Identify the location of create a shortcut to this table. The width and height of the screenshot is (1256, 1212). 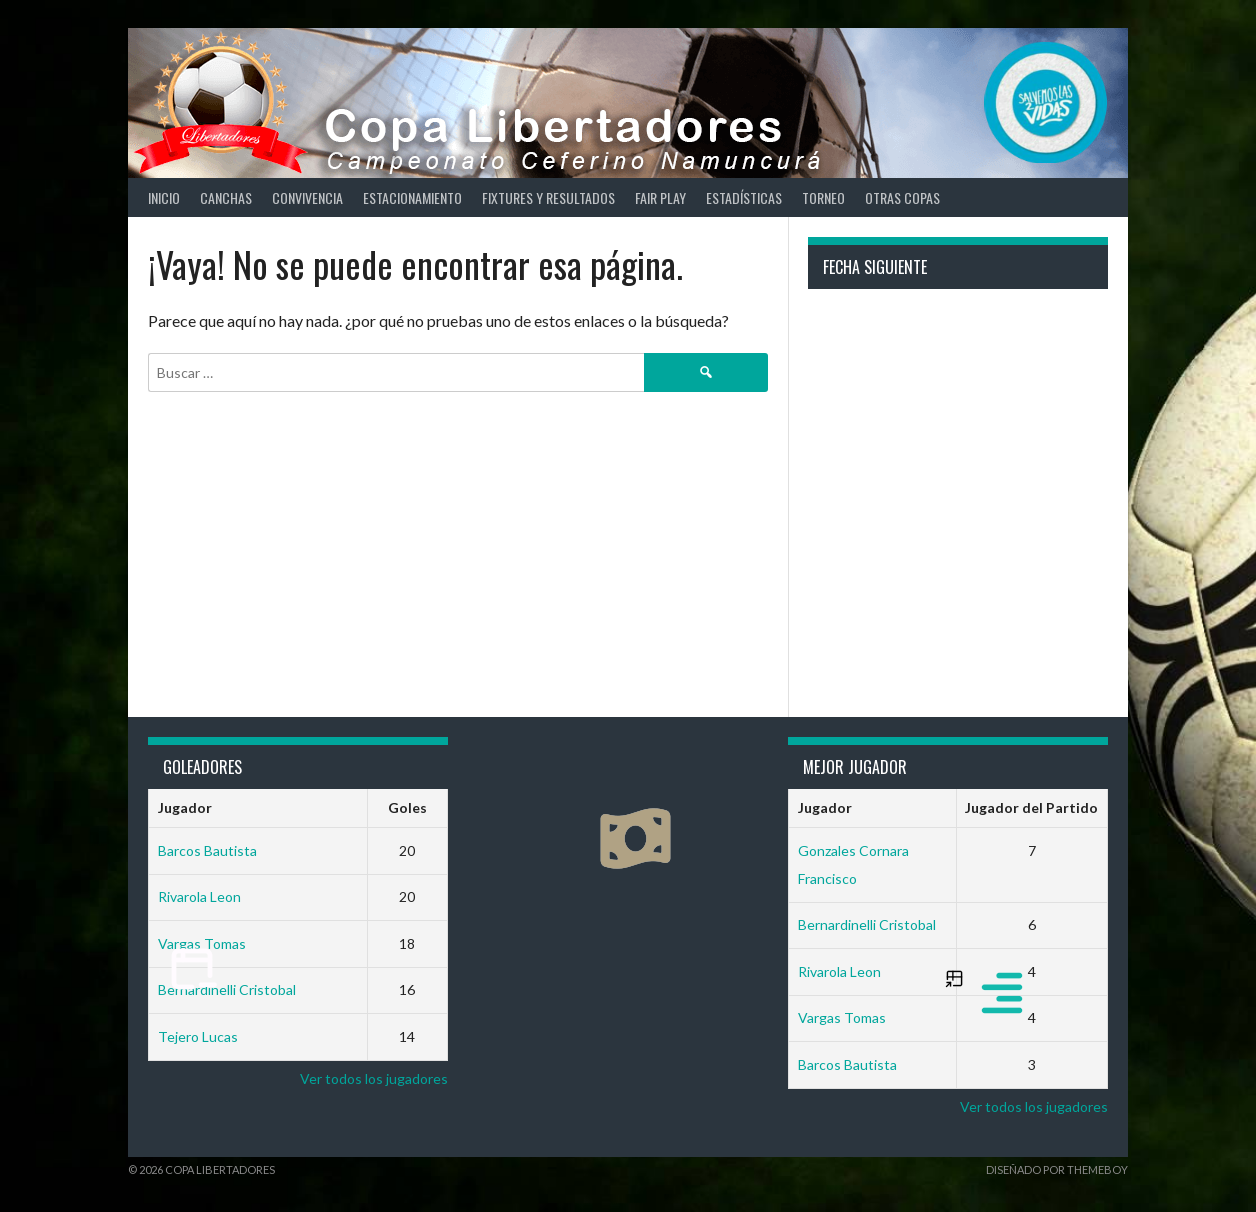
(954, 978).